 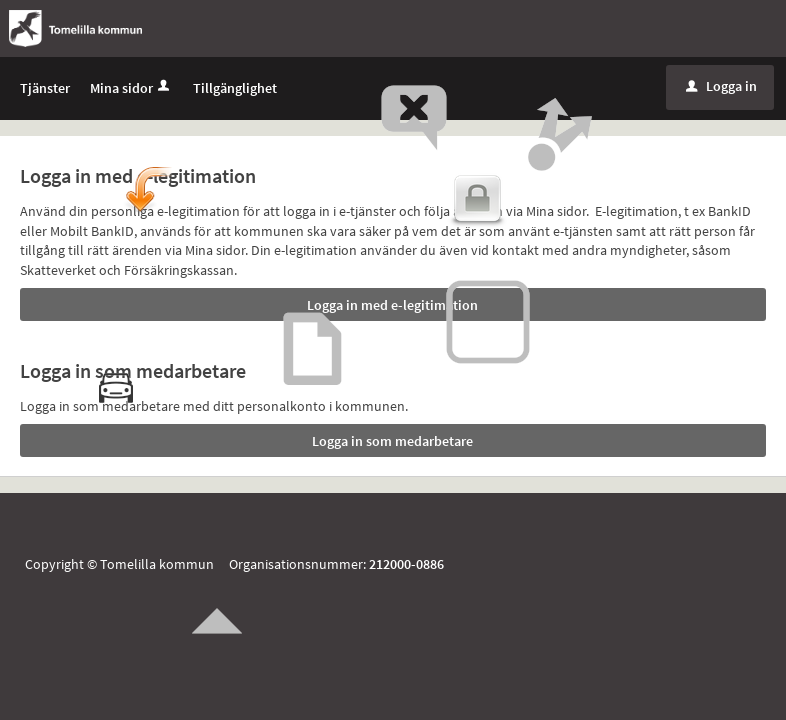 What do you see at coordinates (478, 201) in the screenshot?
I see `indicates a locked or read-only file` at bounding box center [478, 201].